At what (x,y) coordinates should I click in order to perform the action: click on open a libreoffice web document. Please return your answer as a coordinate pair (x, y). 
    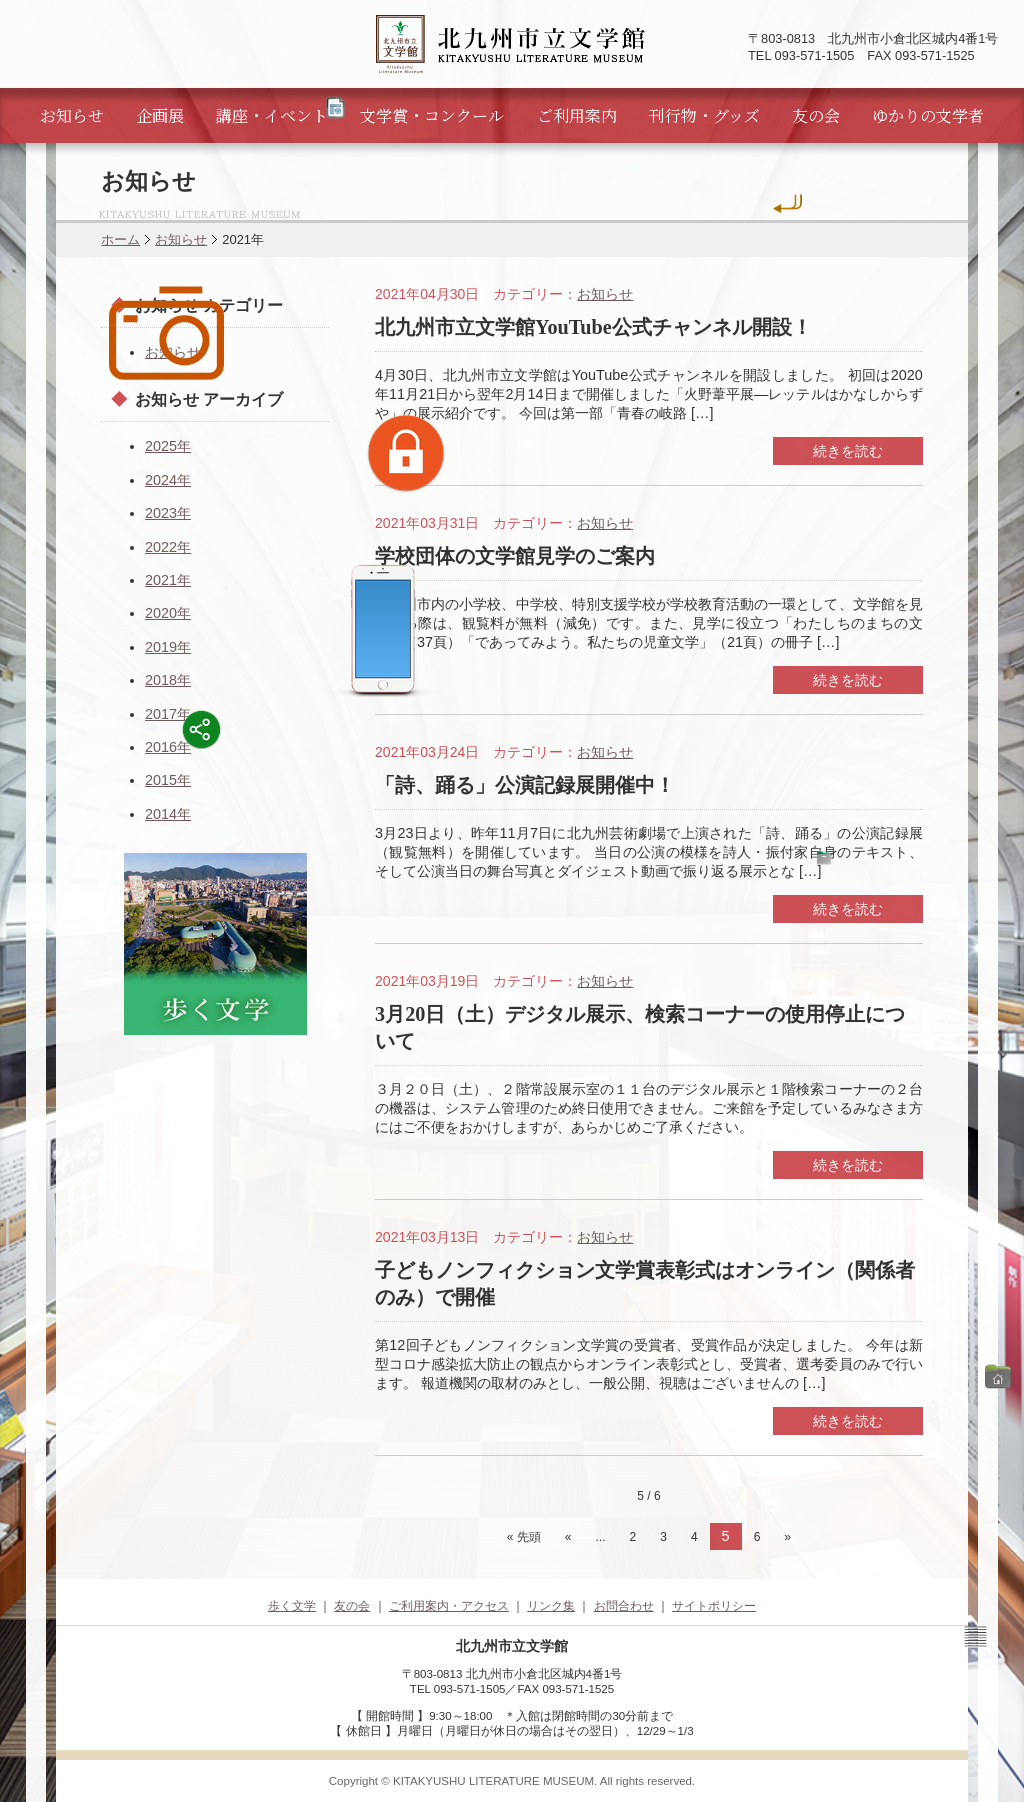
    Looking at the image, I should click on (335, 107).